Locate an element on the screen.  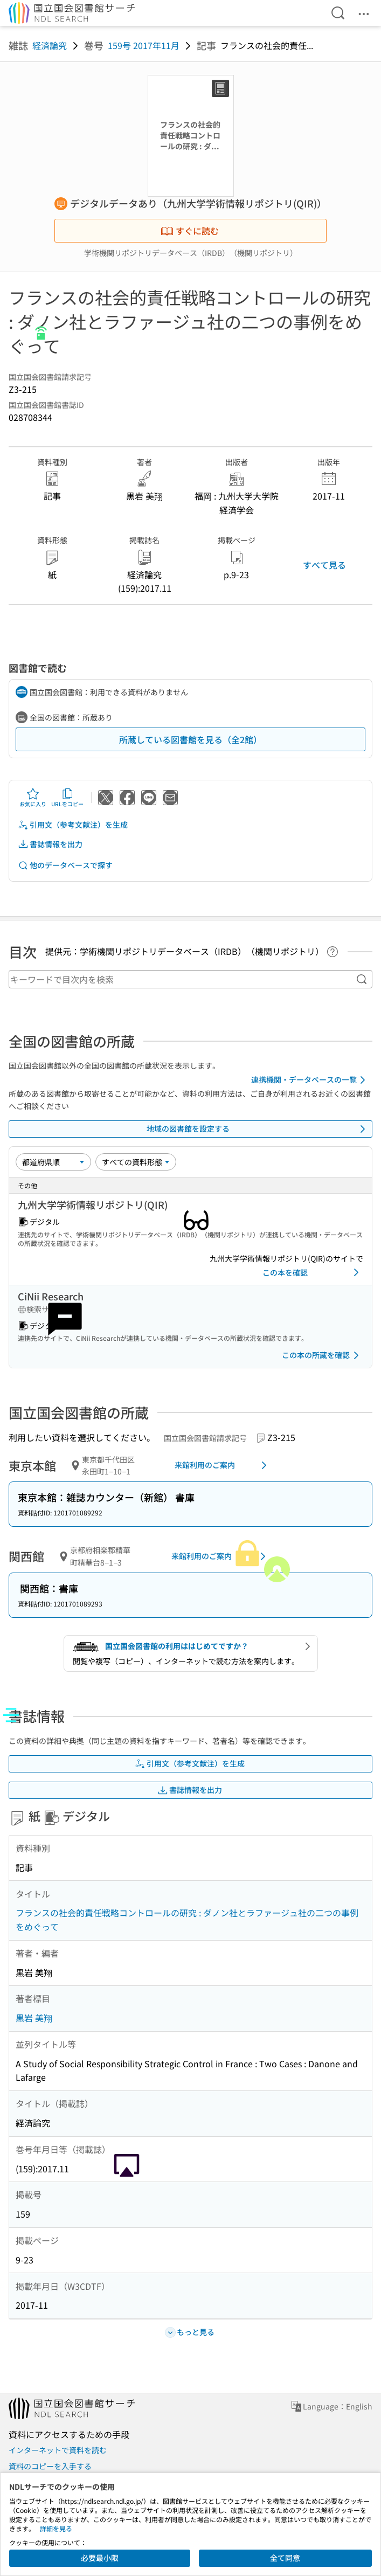
open messaging or chat is located at coordinates (65, 1318).